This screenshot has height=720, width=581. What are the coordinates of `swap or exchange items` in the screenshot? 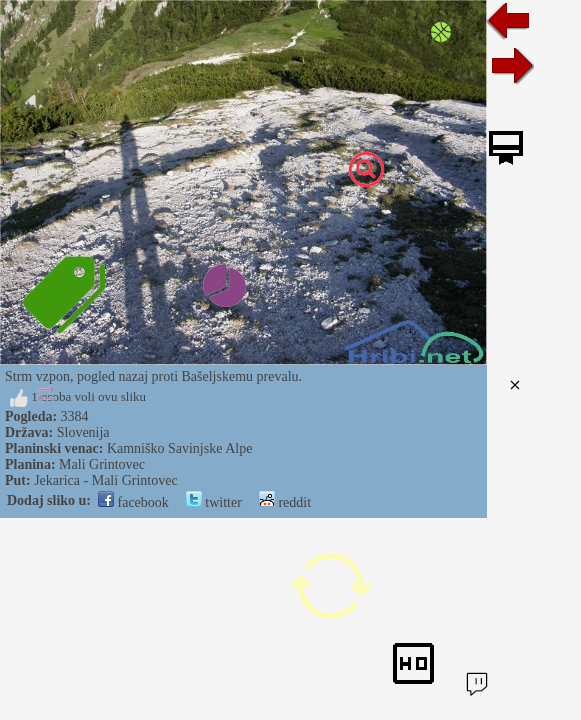 It's located at (46, 394).